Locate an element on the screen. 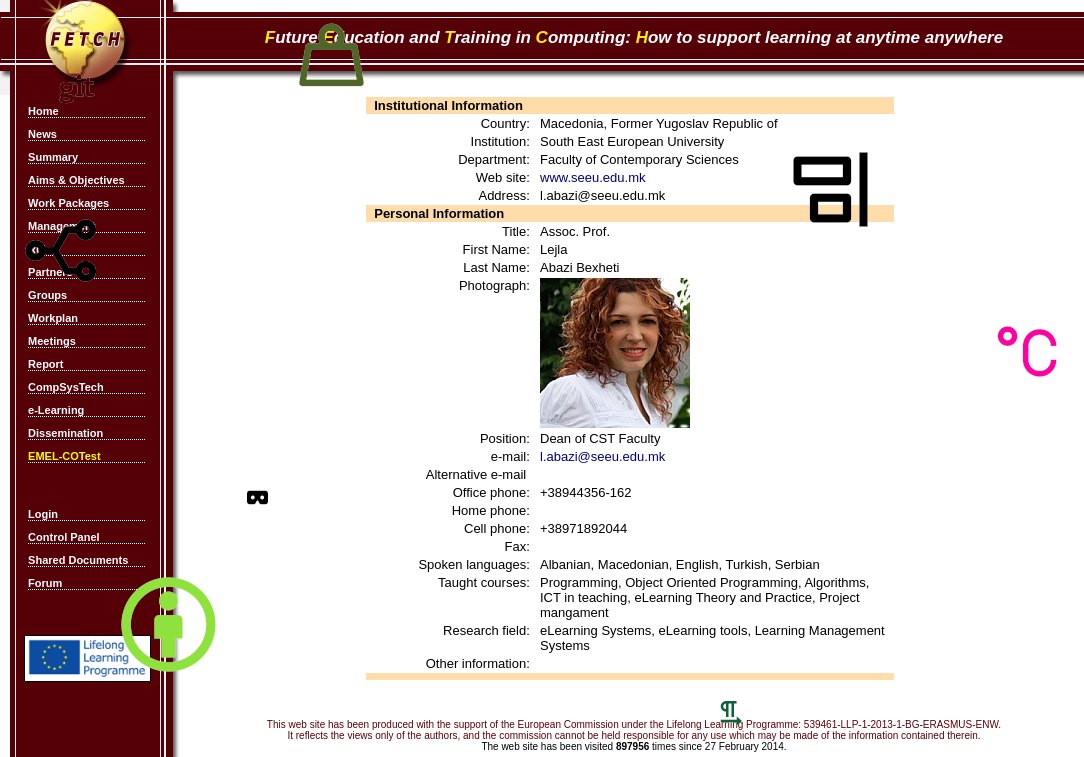 The image size is (1084, 757). indicates temperature displayed in celsius is located at coordinates (1028, 351).